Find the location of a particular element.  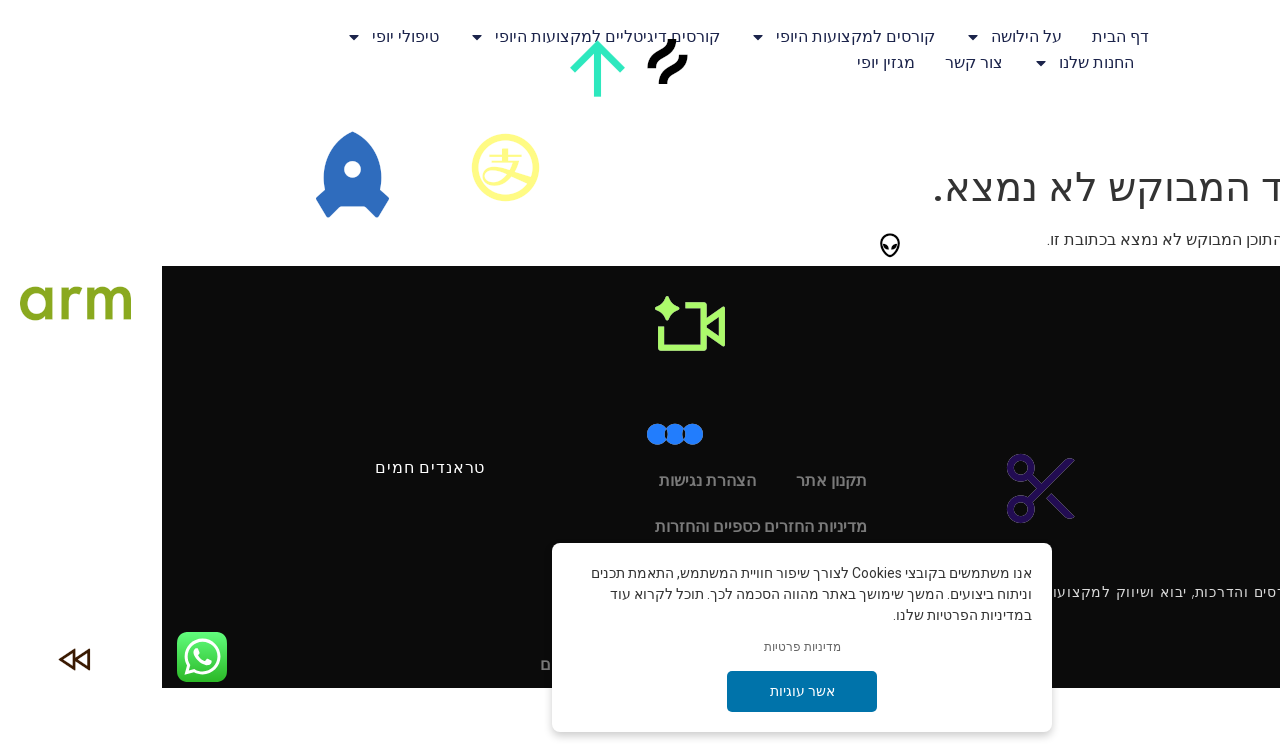

hotjar analytics and feedback tool logo is located at coordinates (667, 61).